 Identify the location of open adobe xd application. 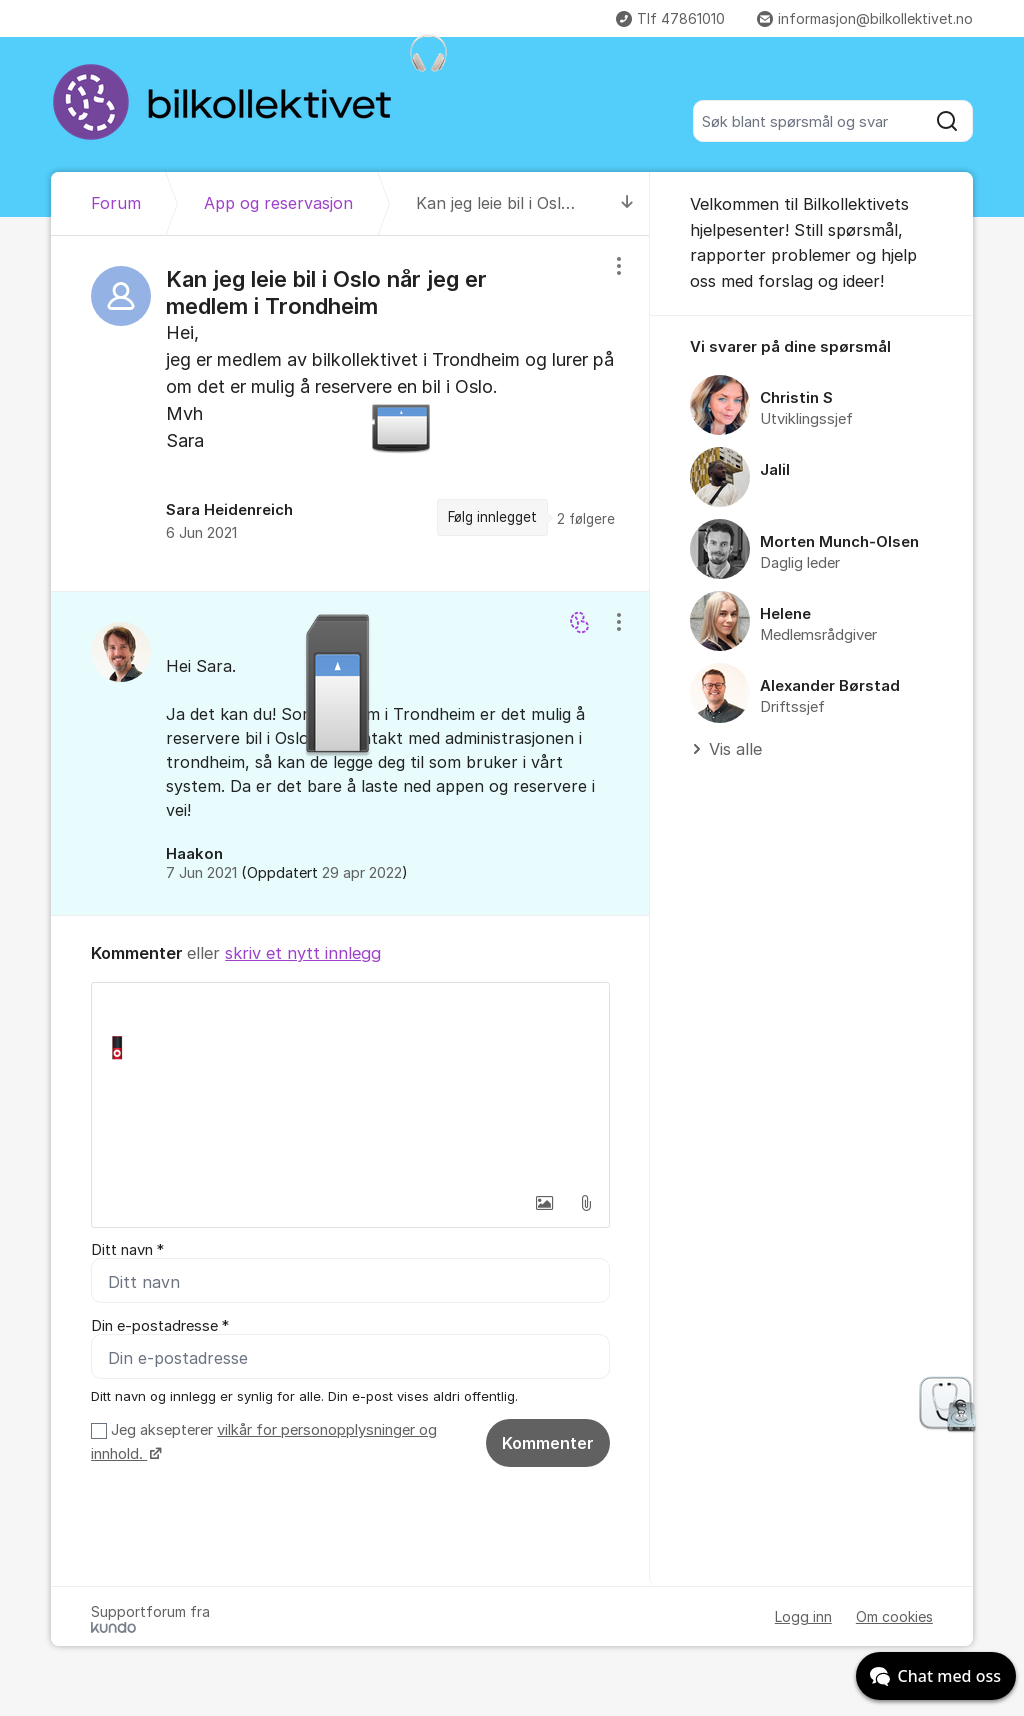
(401, 428).